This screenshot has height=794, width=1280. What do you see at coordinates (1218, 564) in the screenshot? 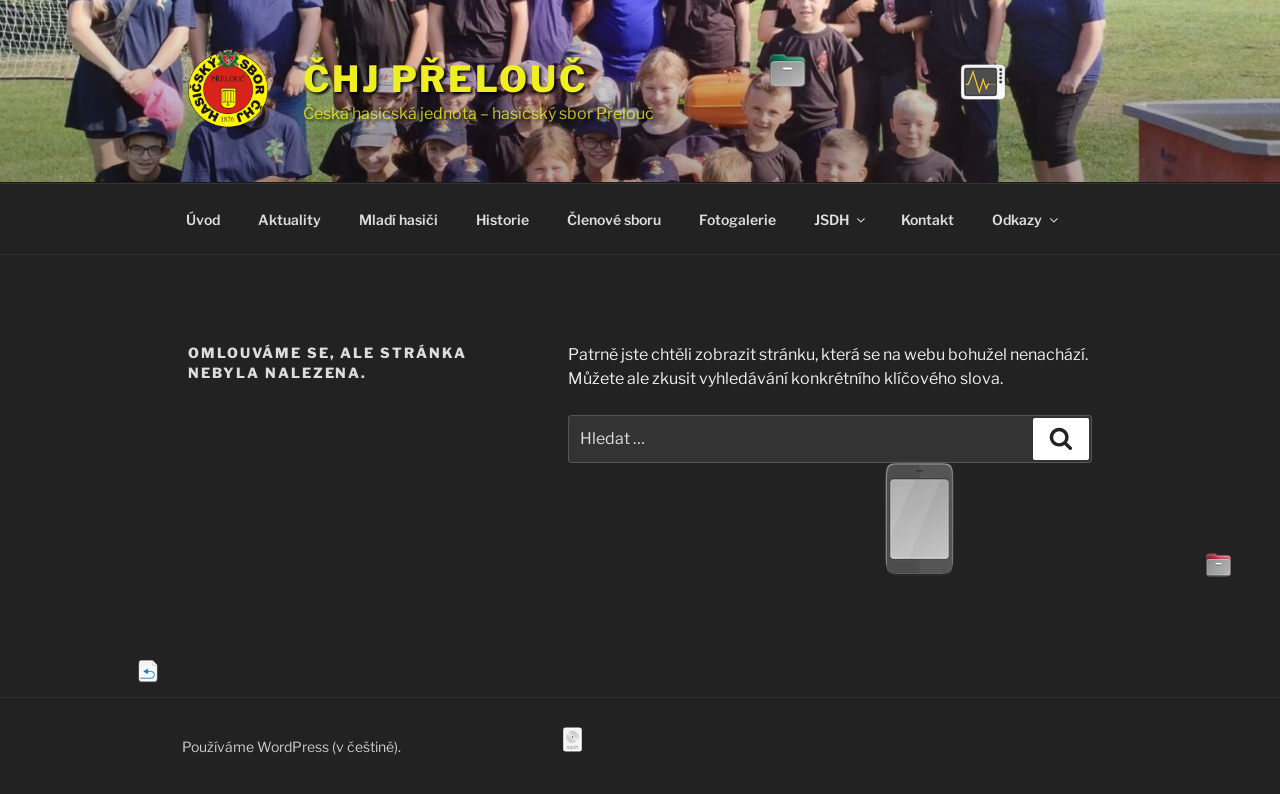
I see `open the nautilus file manager` at bounding box center [1218, 564].